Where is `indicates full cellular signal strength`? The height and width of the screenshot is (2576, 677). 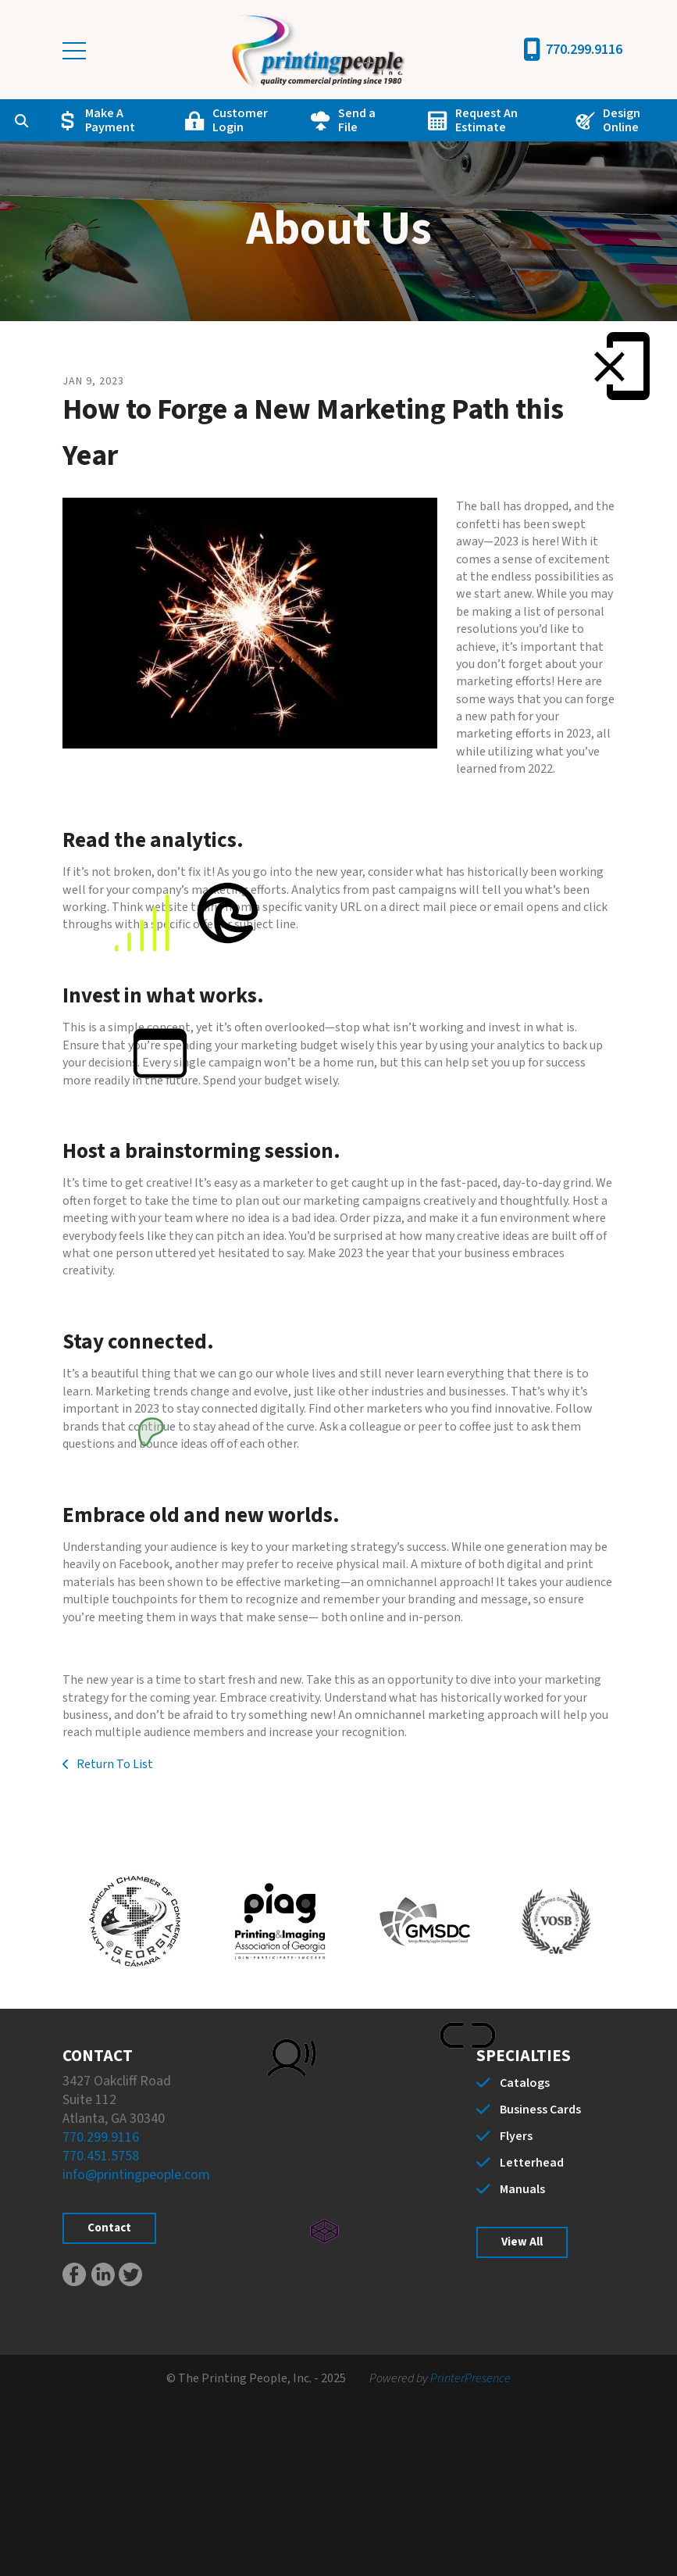 indicates full cellular signal strength is located at coordinates (144, 927).